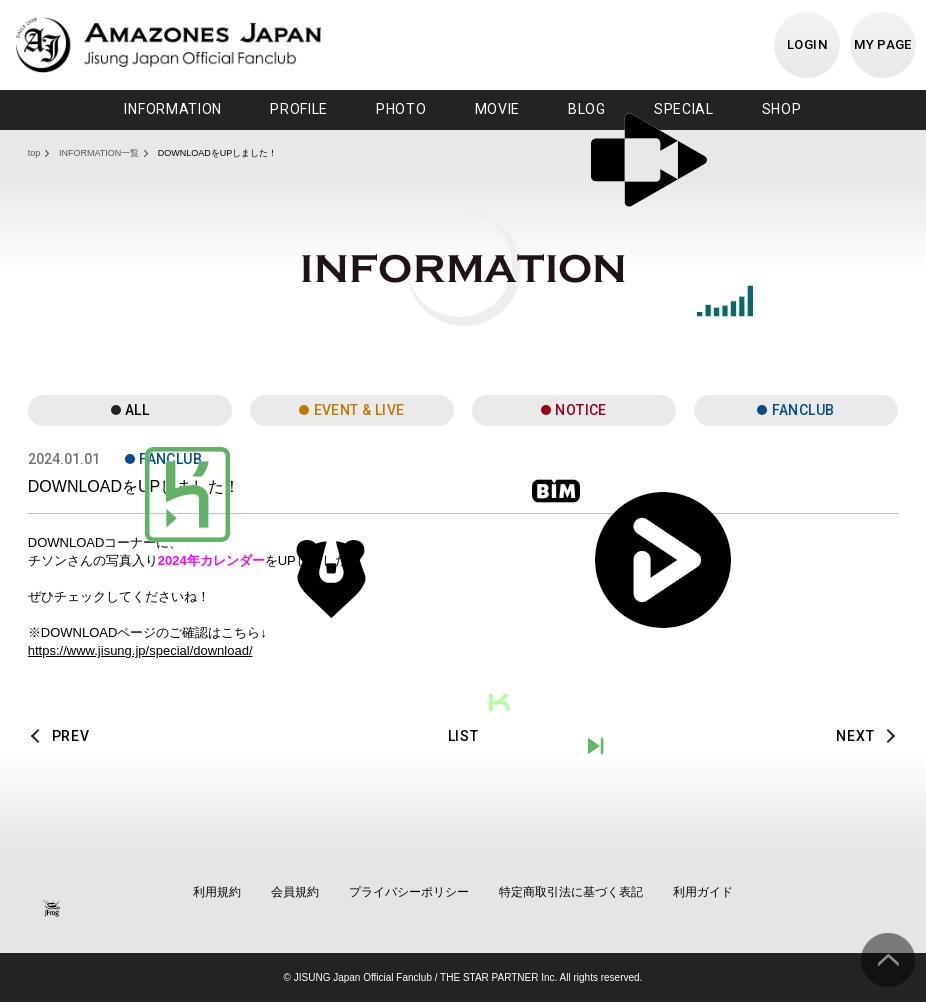 This screenshot has height=1002, width=926. What do you see at coordinates (556, 491) in the screenshot?
I see `open the BIM store app` at bounding box center [556, 491].